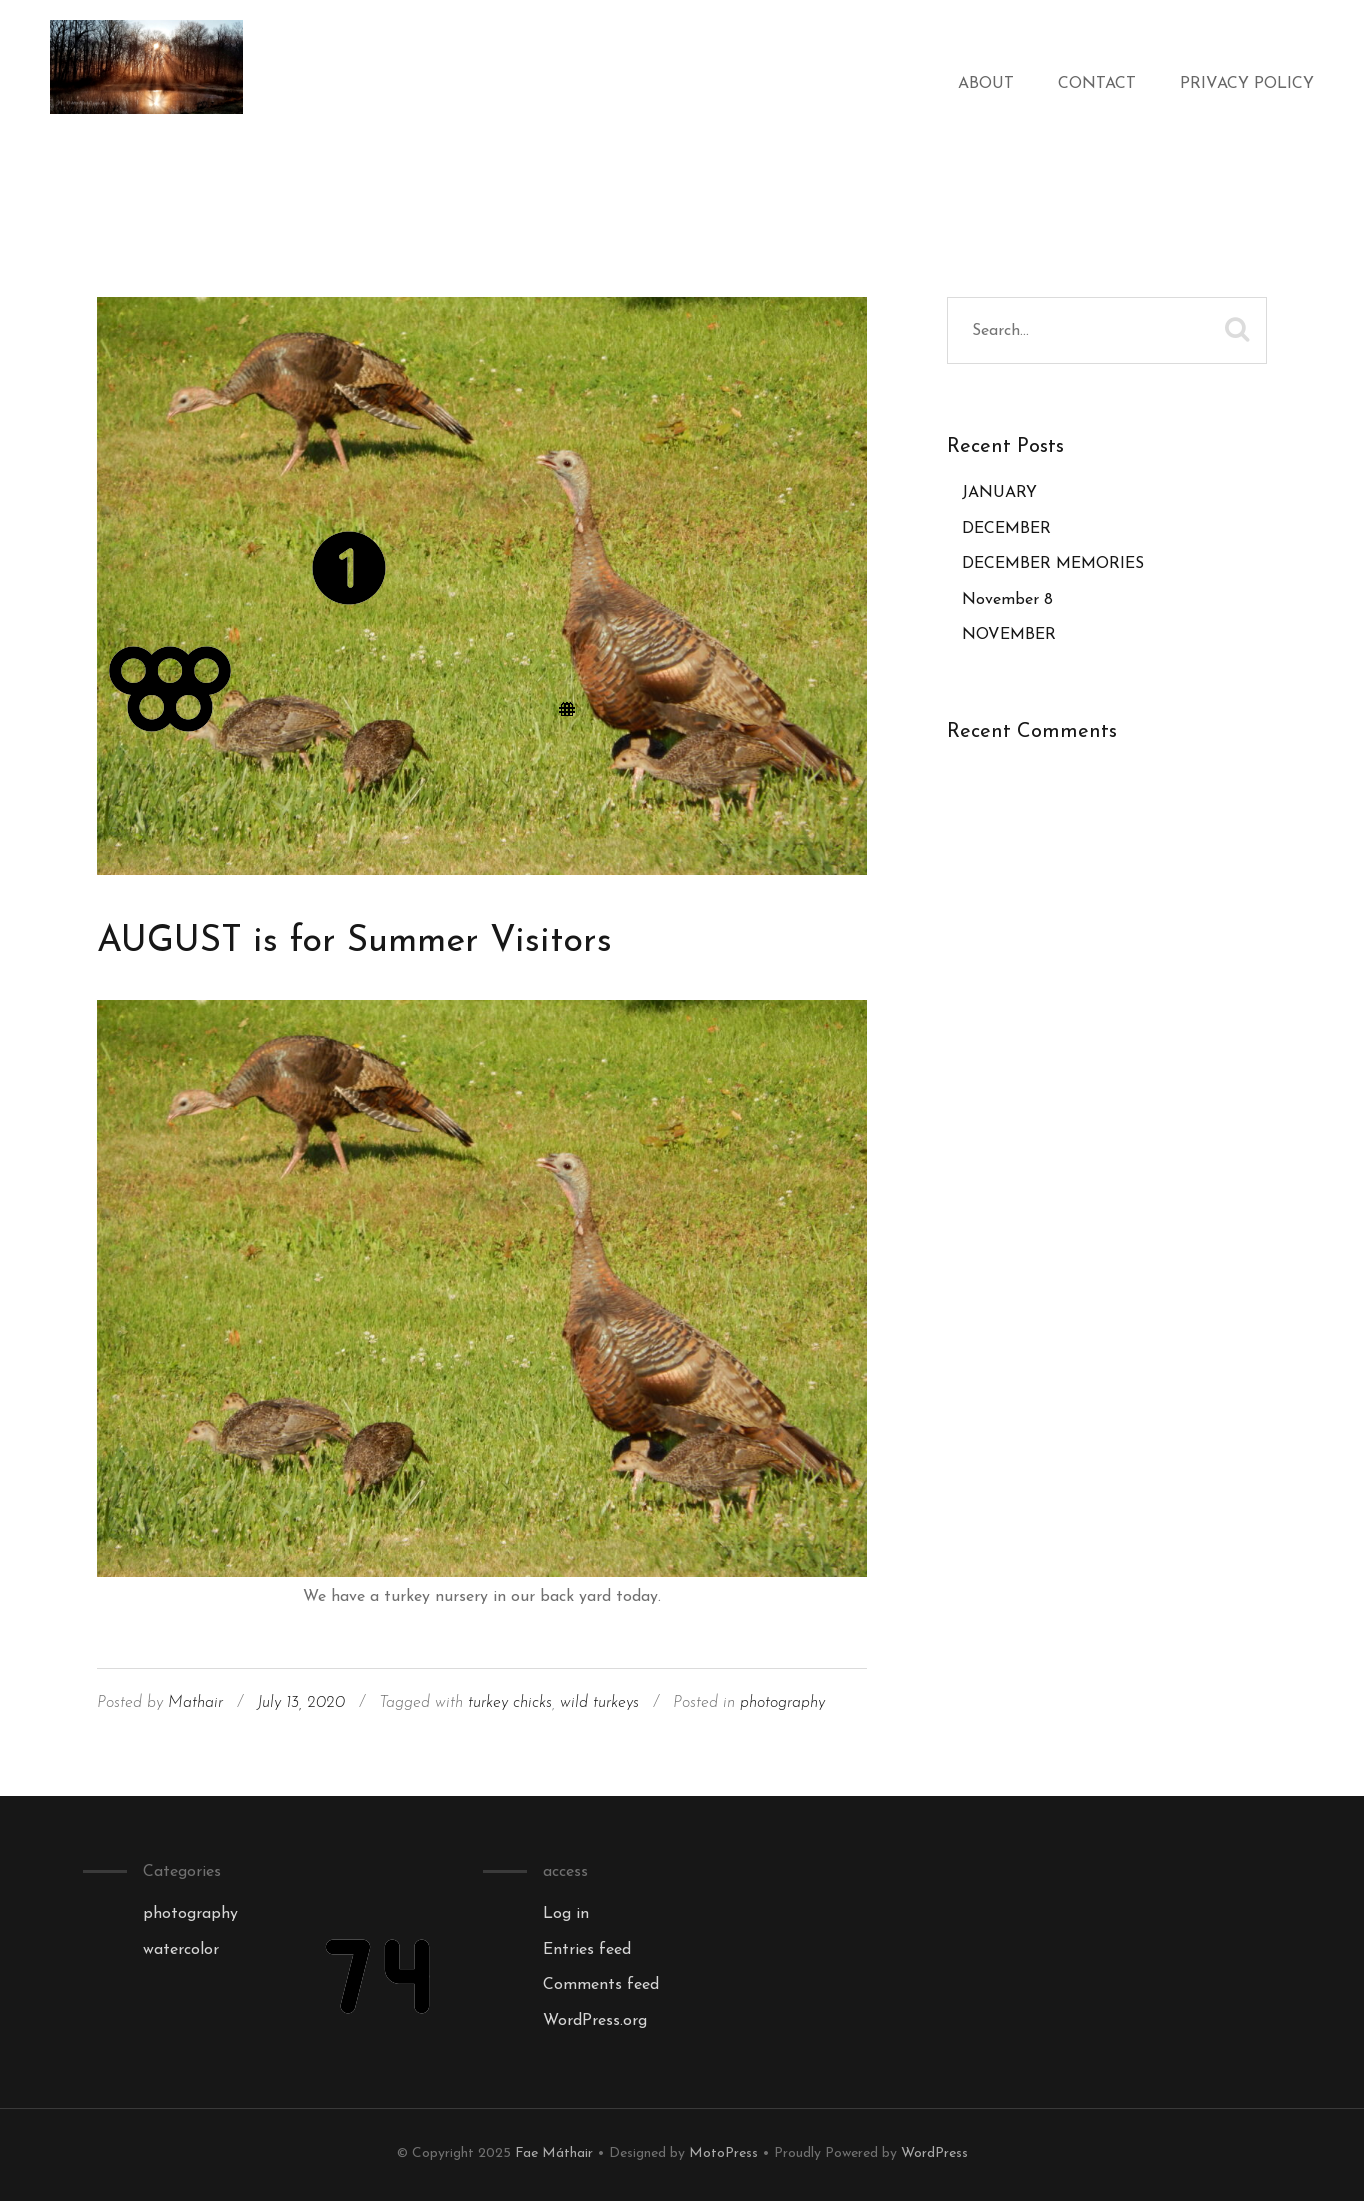  What do you see at coordinates (170, 689) in the screenshot?
I see `view olympics-related content or events` at bounding box center [170, 689].